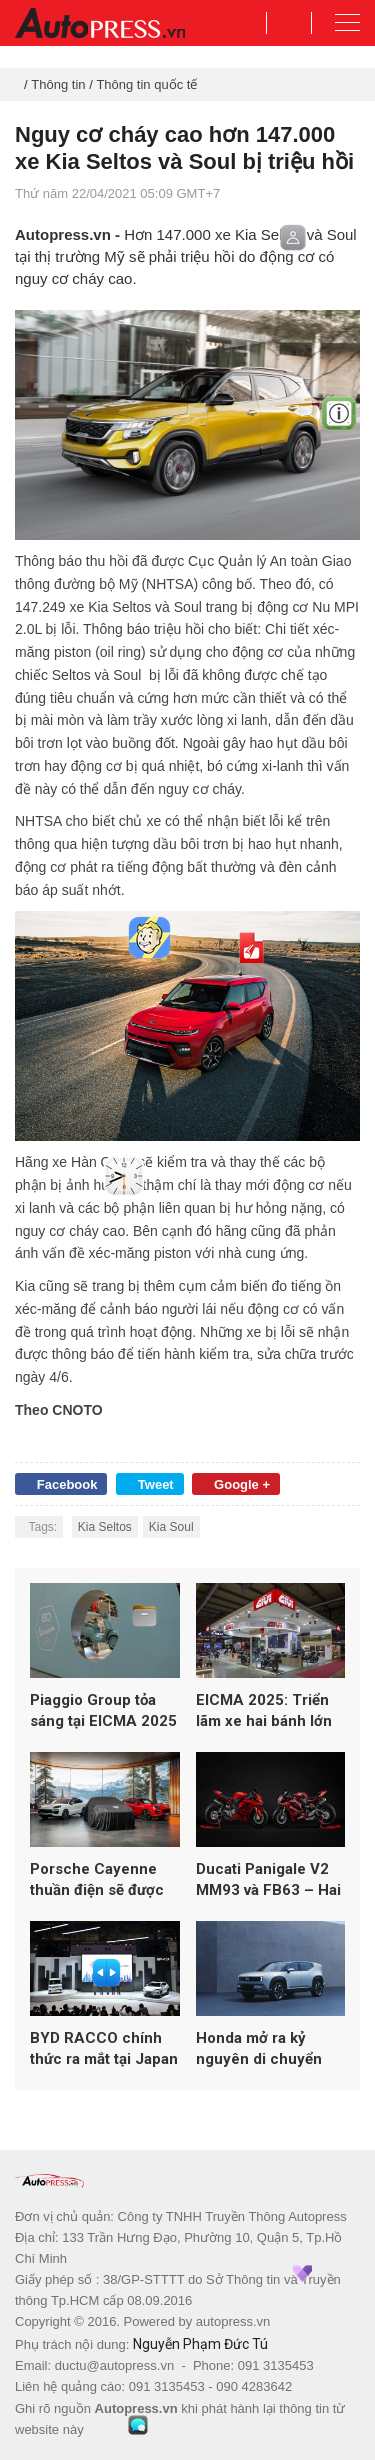  Describe the element at coordinates (149, 937) in the screenshot. I see `launch Fallout 4 game` at that location.